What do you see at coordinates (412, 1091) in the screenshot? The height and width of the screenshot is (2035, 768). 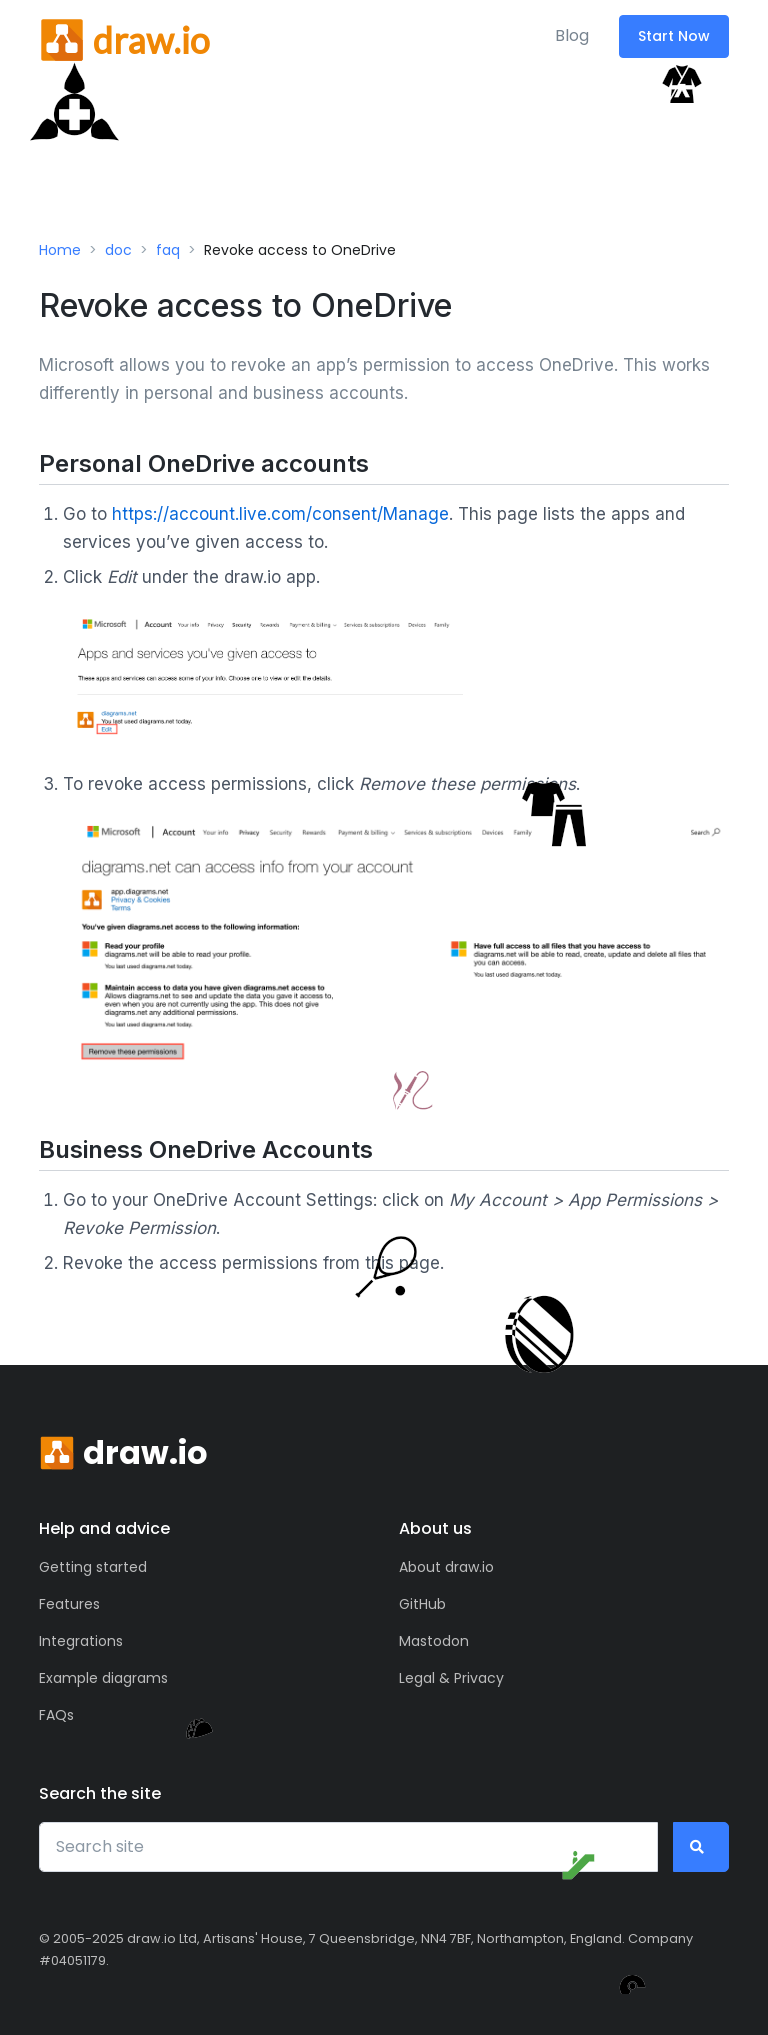 I see `access soldering or electronics tools` at bounding box center [412, 1091].